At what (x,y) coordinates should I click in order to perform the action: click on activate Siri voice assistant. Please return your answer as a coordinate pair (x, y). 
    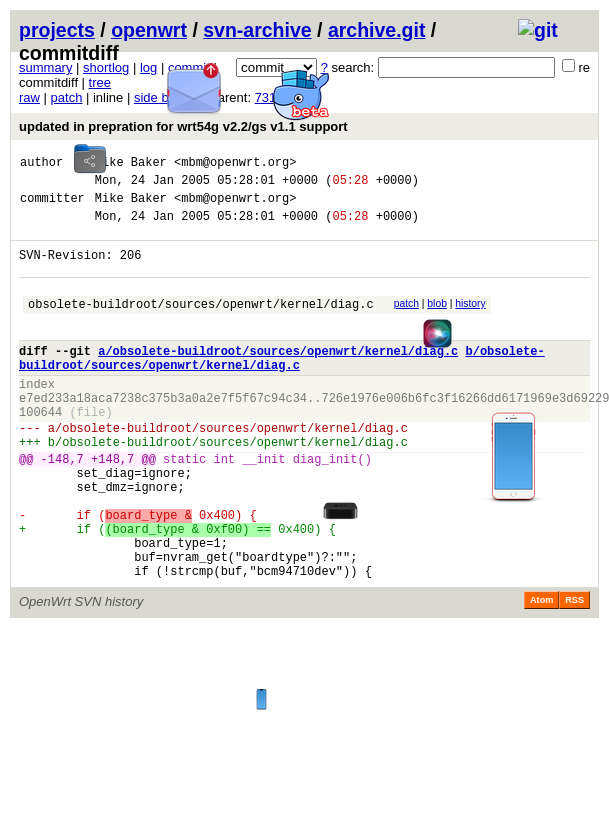
    Looking at the image, I should click on (437, 333).